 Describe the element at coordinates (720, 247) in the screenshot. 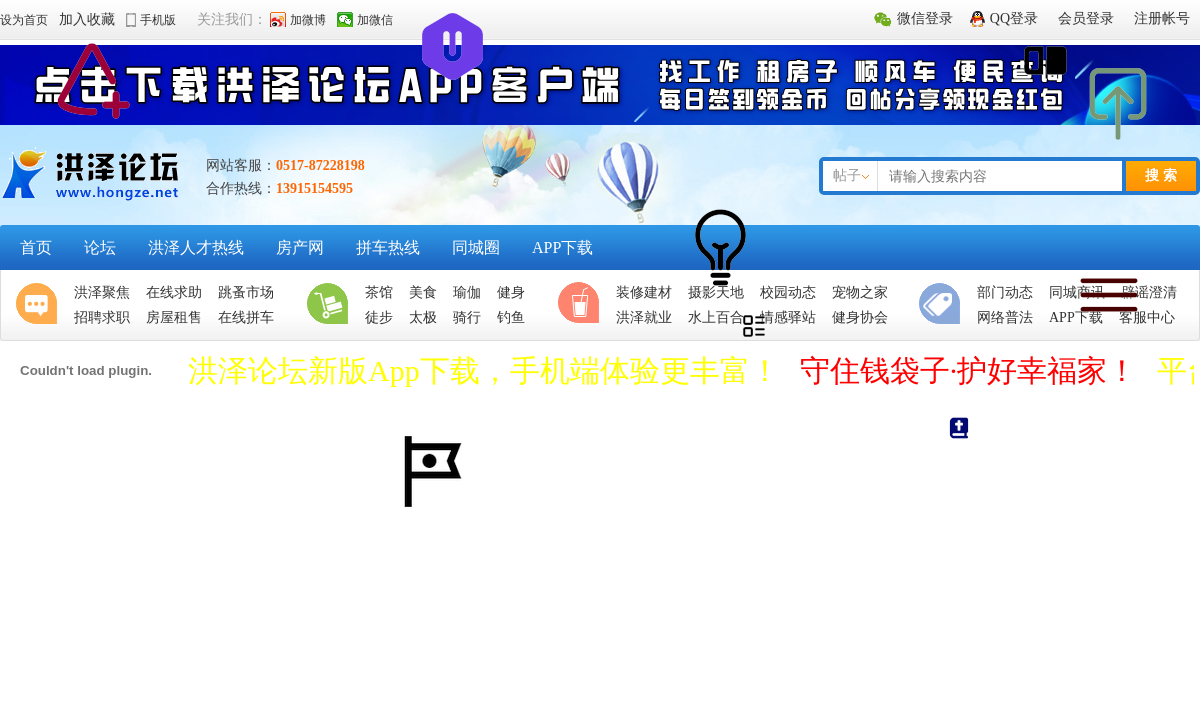

I see `access tips or suggestions` at that location.